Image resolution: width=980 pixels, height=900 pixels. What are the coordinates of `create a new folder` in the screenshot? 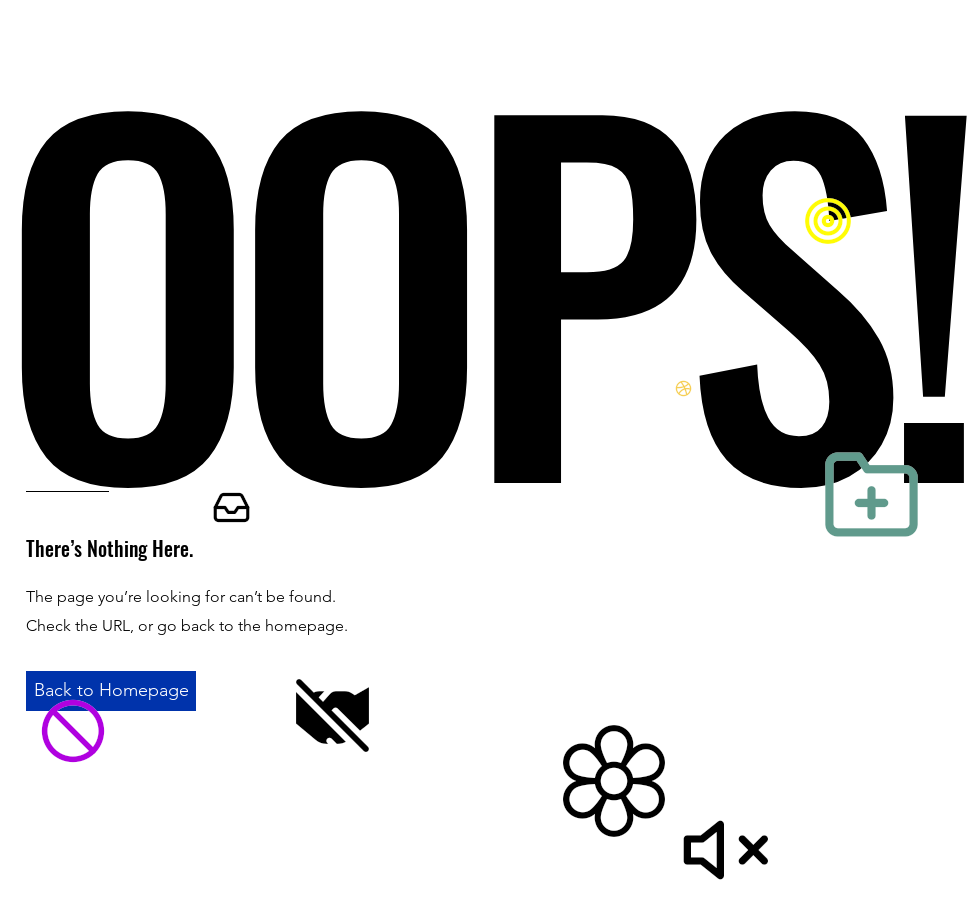 It's located at (871, 494).